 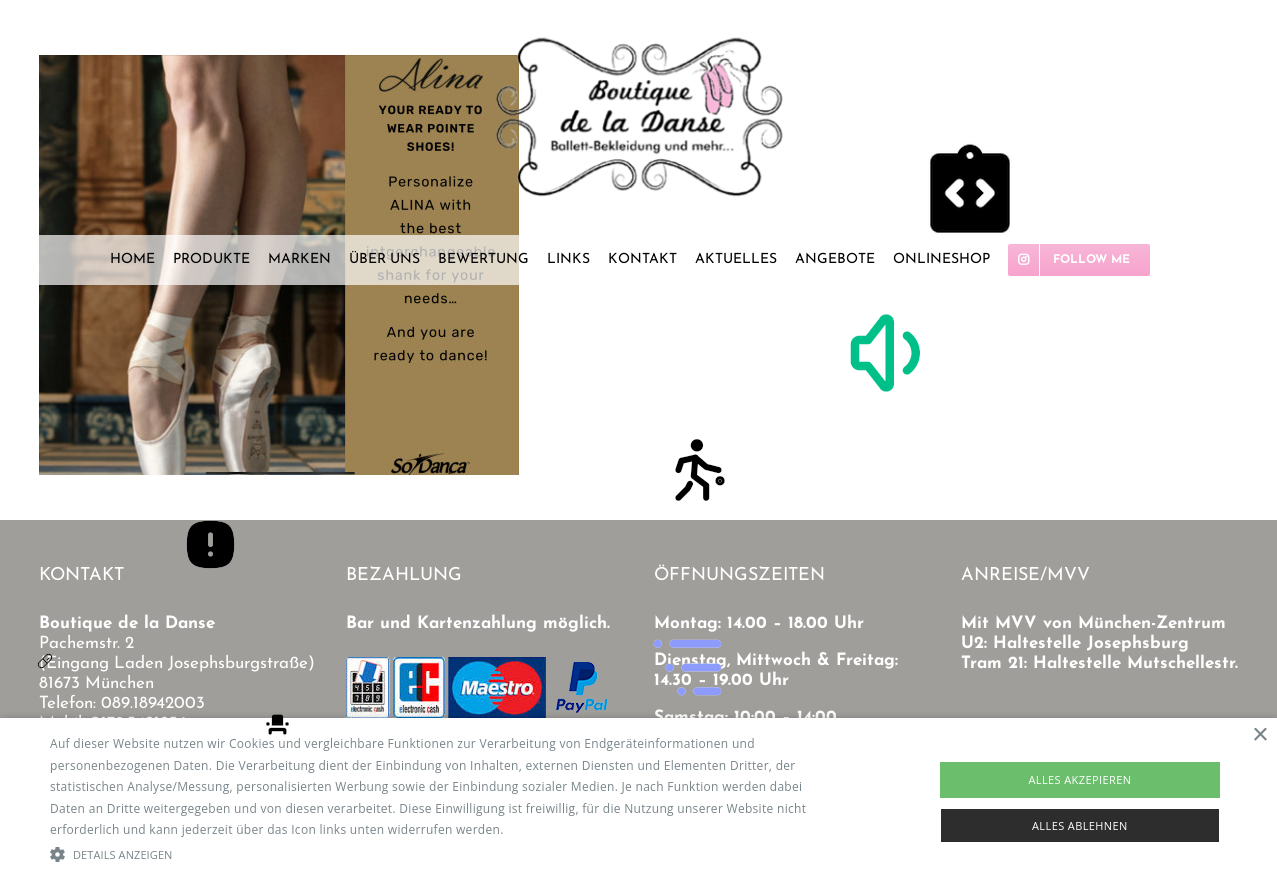 I want to click on access medication reminders, so click(x=45, y=661).